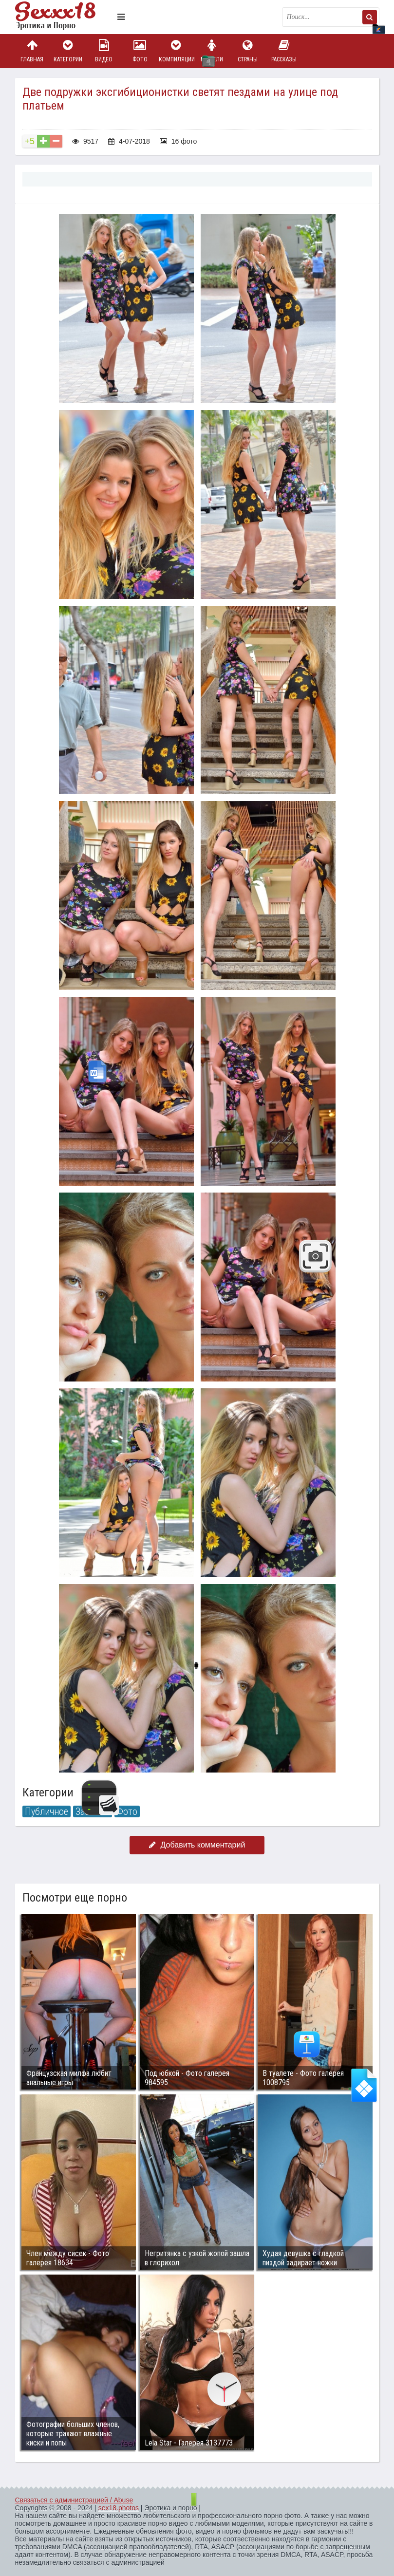  I want to click on windows control panel file running through wine compatibility layer, so click(364, 2086).